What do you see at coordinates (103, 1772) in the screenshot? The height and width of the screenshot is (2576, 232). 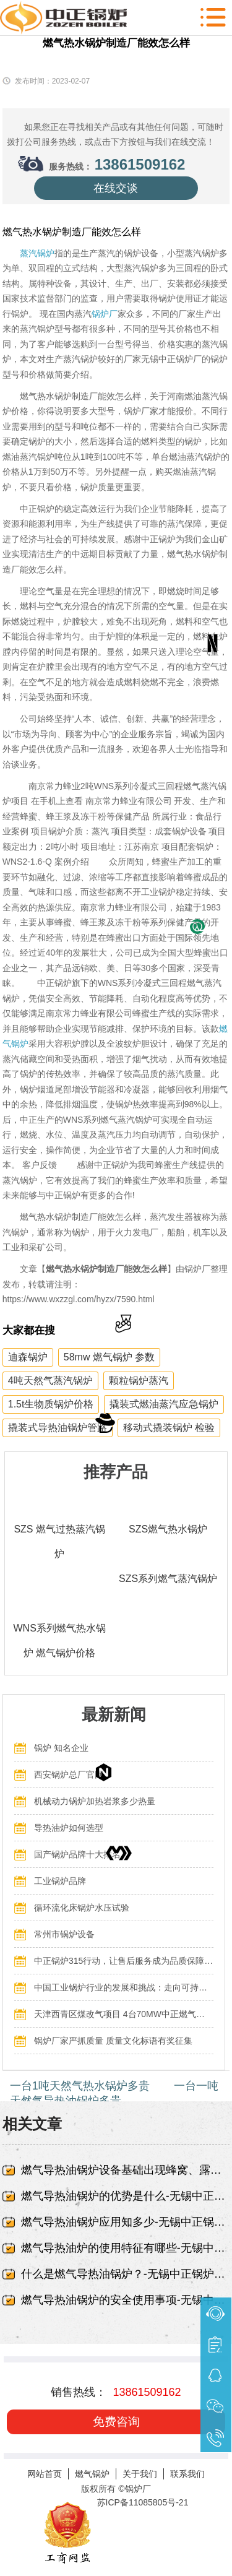 I see `nginx web server logo` at bounding box center [103, 1772].